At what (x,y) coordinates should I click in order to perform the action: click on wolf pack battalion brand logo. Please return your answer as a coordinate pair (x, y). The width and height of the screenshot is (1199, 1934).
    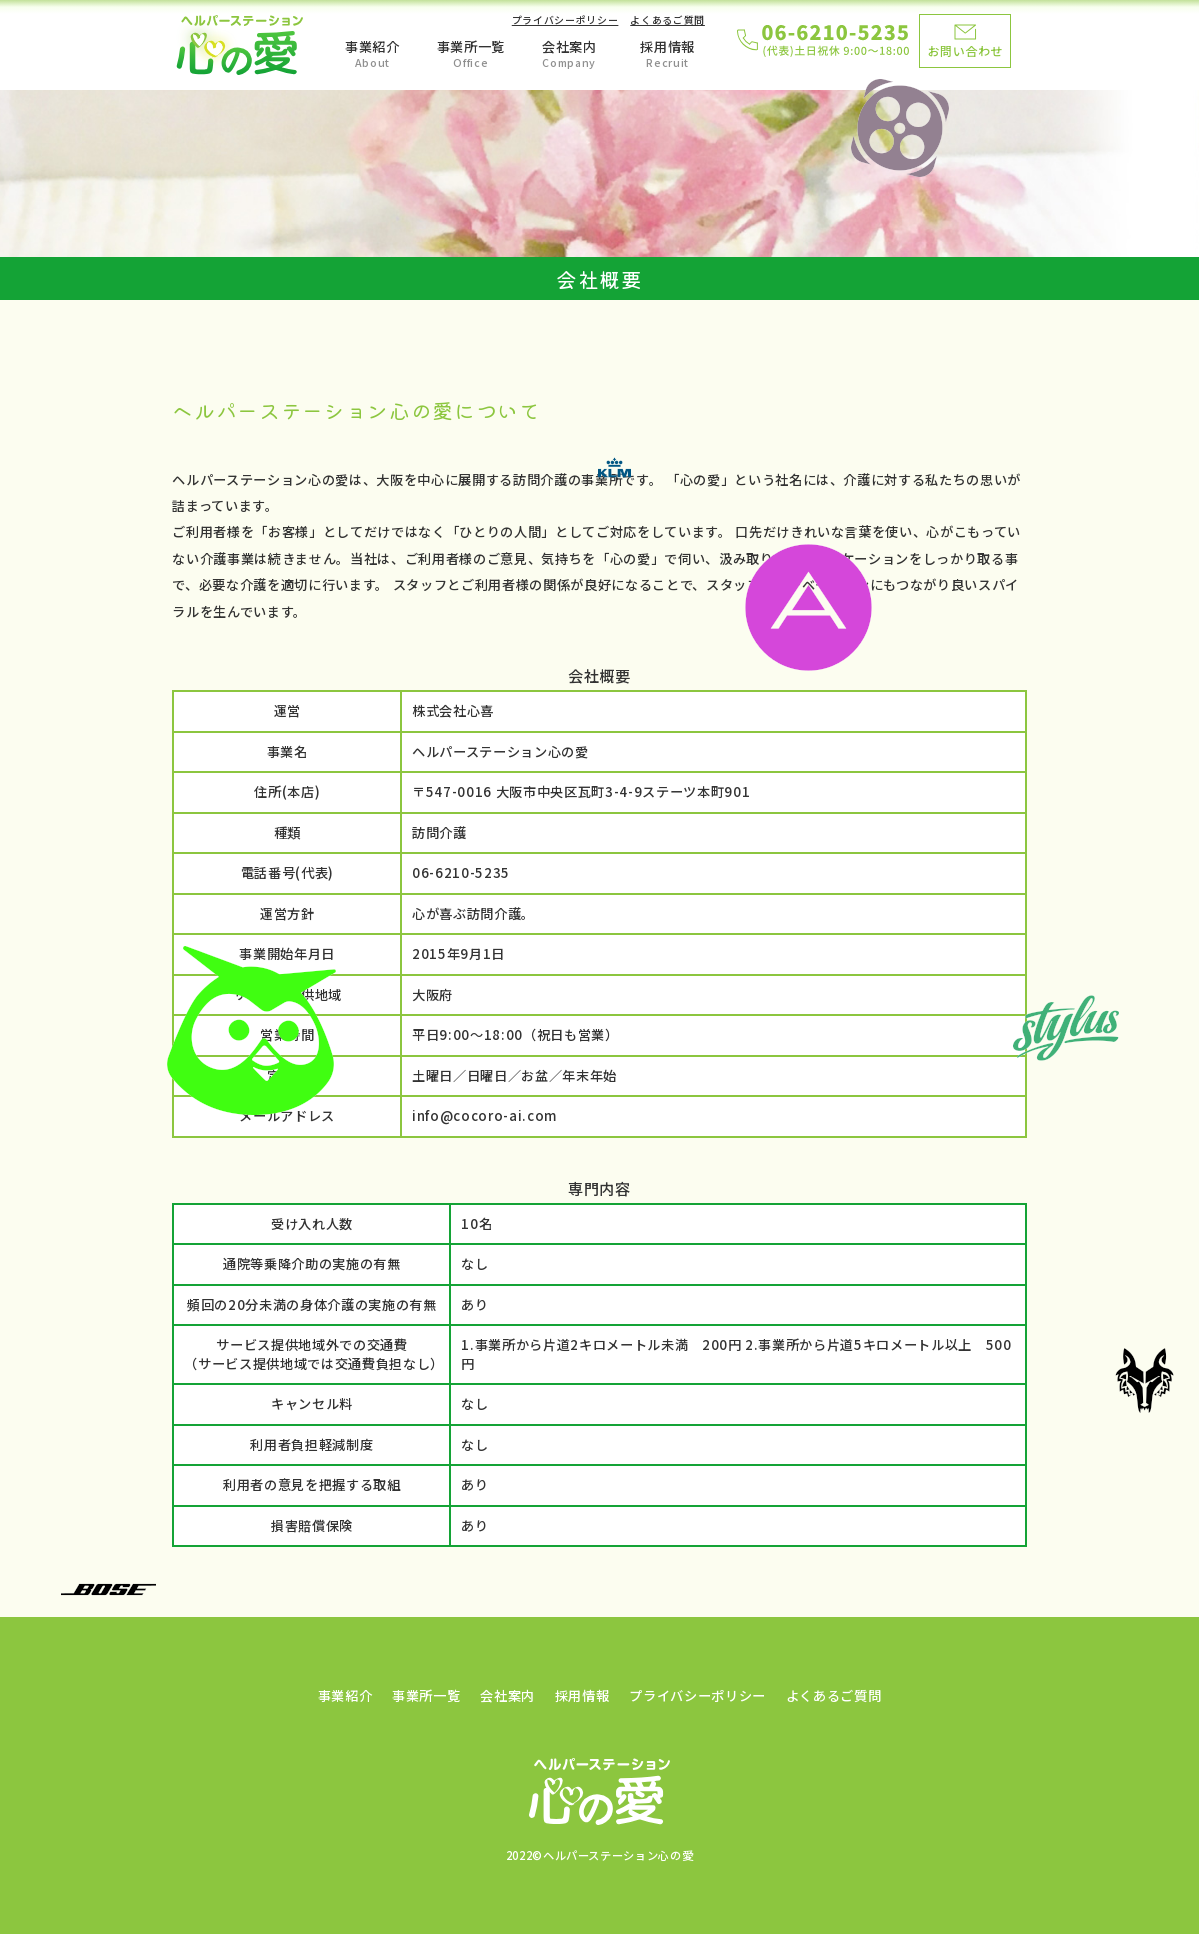
    Looking at the image, I should click on (1144, 1380).